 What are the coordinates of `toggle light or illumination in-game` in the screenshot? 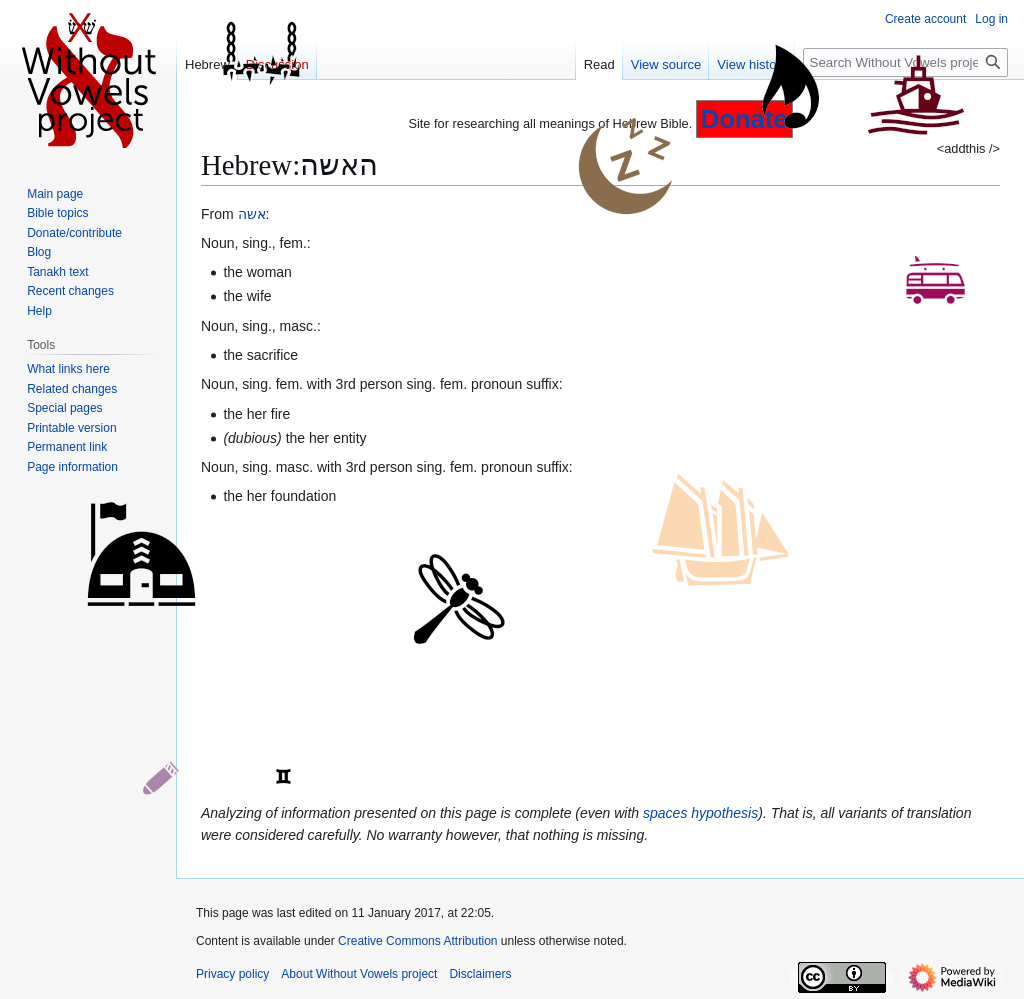 It's located at (788, 86).